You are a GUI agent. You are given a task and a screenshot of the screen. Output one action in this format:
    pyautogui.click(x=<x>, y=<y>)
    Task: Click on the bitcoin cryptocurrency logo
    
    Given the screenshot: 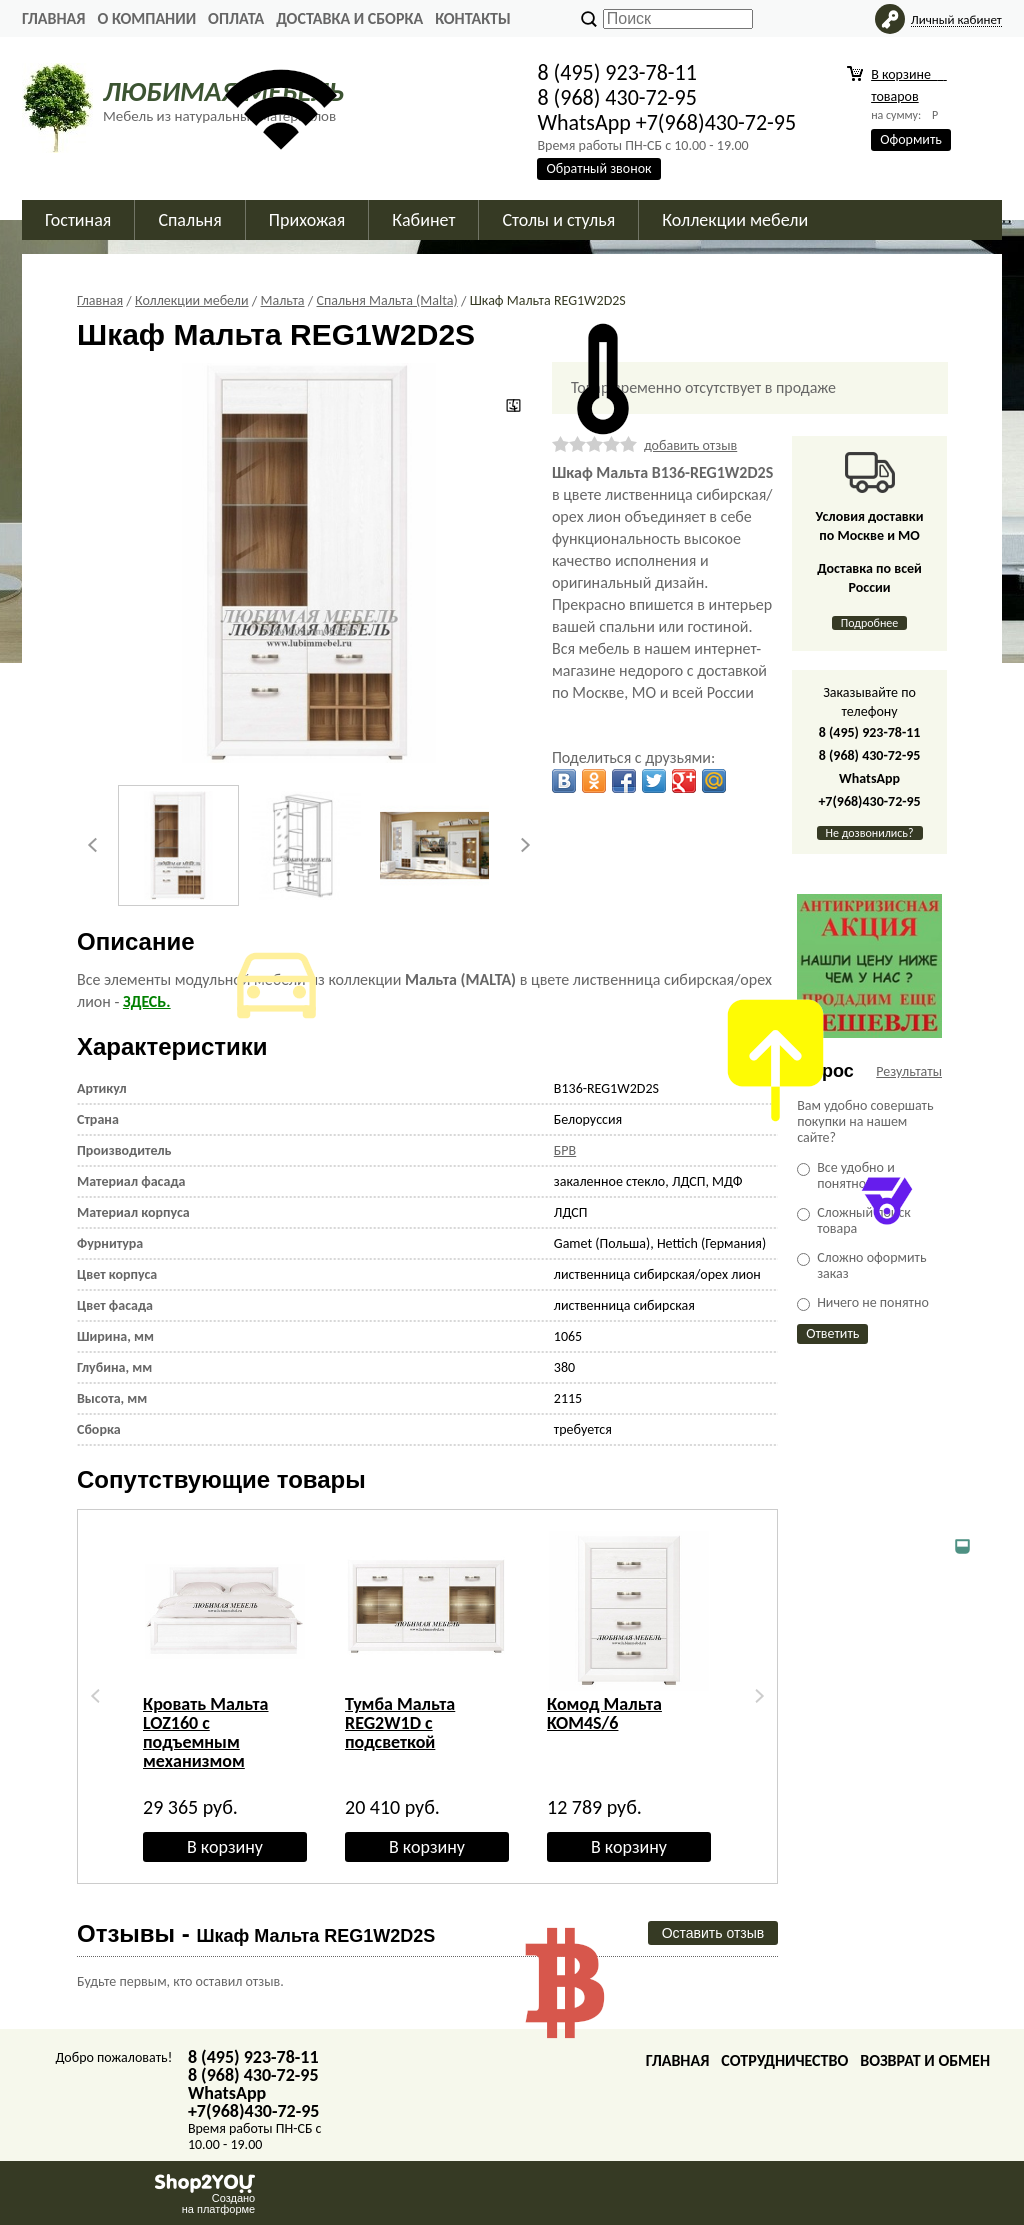 What is the action you would take?
    pyautogui.click(x=565, y=1983)
    